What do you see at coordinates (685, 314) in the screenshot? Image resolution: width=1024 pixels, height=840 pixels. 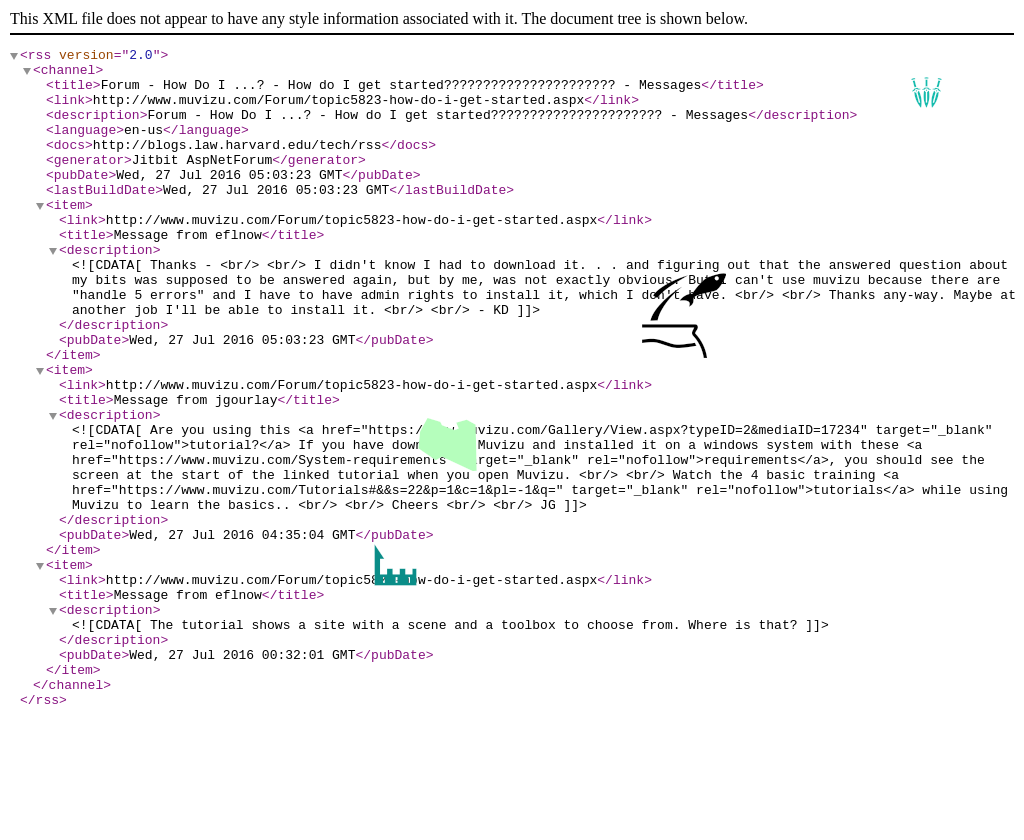 I see `indicates an item or character has escaped` at bounding box center [685, 314].